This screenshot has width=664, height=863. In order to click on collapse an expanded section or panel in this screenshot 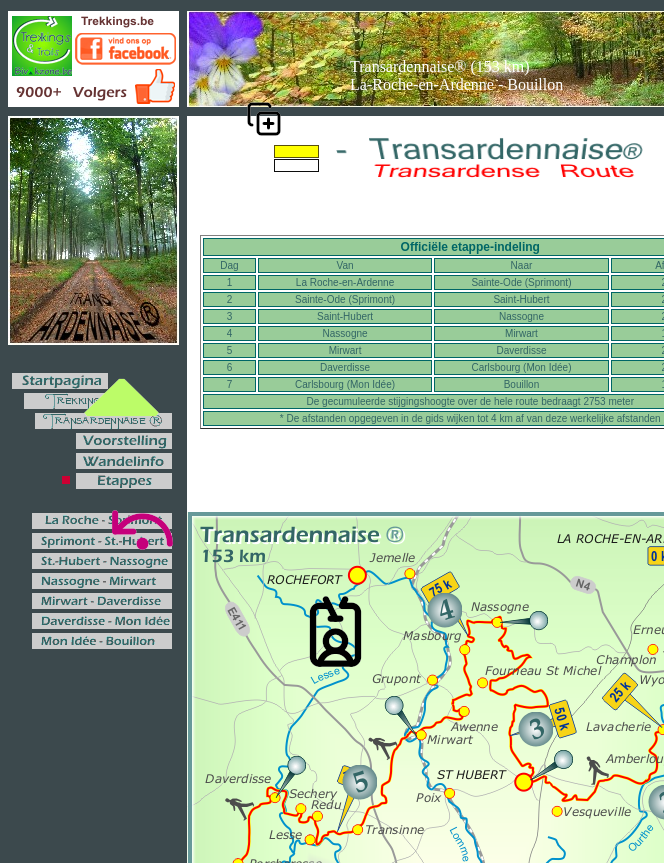, I will do `click(121, 397)`.